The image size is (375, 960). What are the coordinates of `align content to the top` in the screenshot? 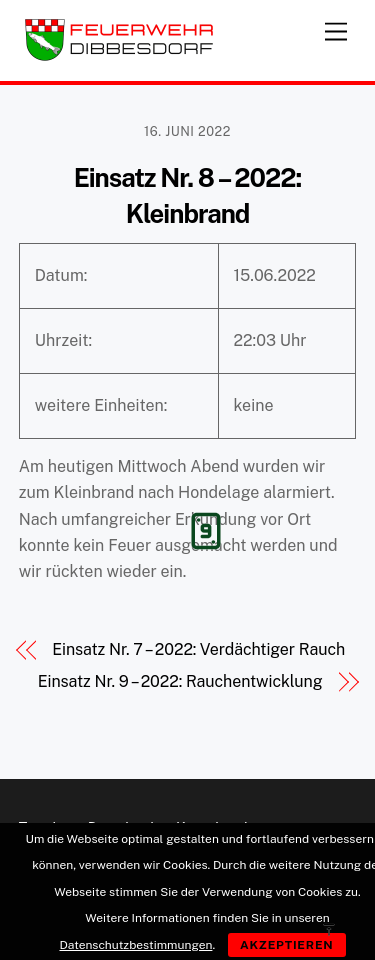 It's located at (329, 930).